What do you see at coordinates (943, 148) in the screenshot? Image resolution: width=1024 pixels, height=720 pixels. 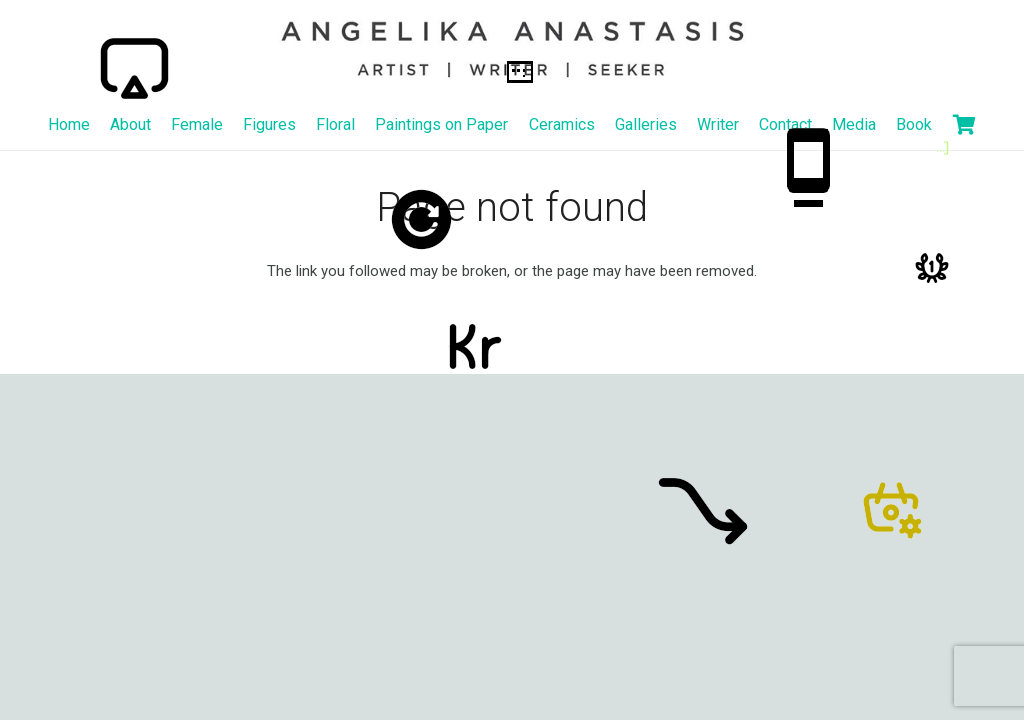 I see `indicates end of a code block or container` at bounding box center [943, 148].